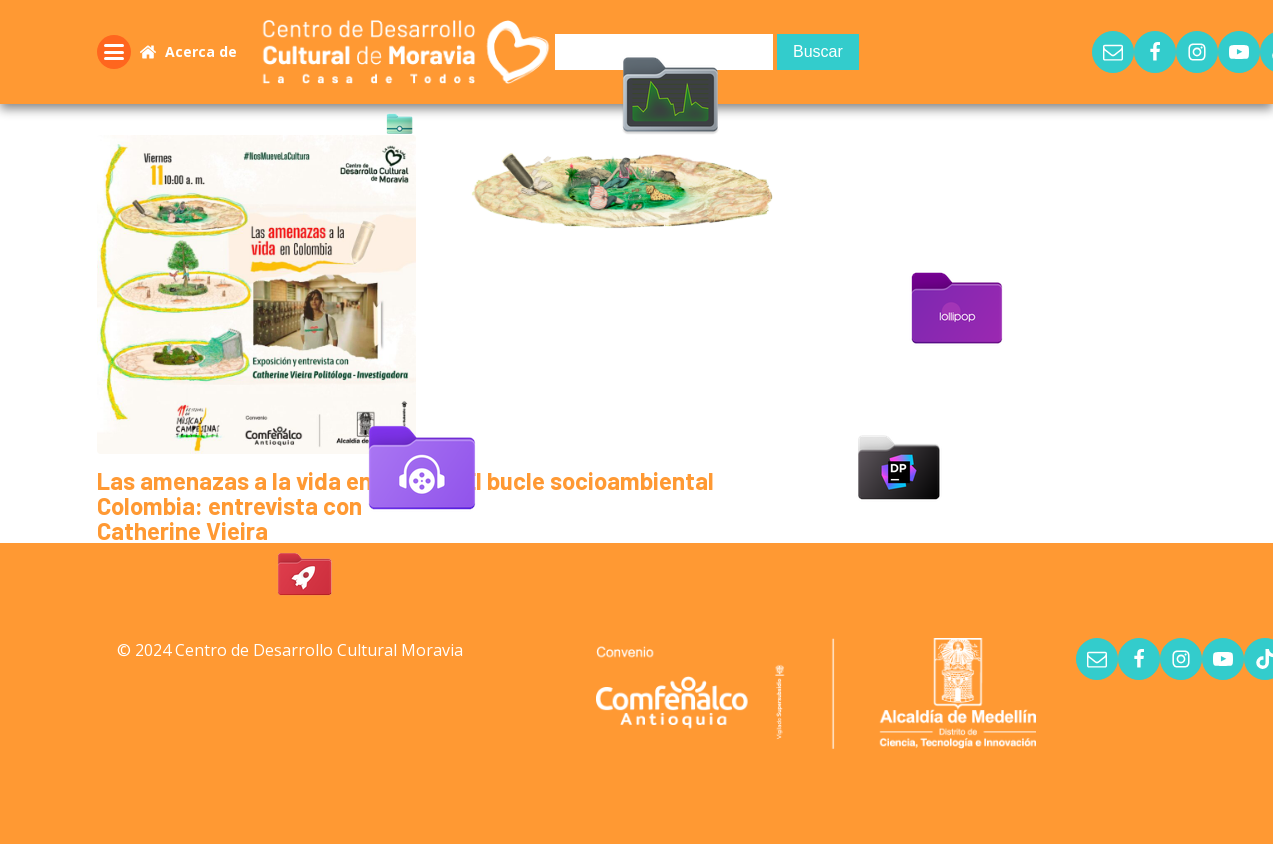 The width and height of the screenshot is (1273, 844). I want to click on folder containing 4k video to mp3 converter files, so click(421, 470).